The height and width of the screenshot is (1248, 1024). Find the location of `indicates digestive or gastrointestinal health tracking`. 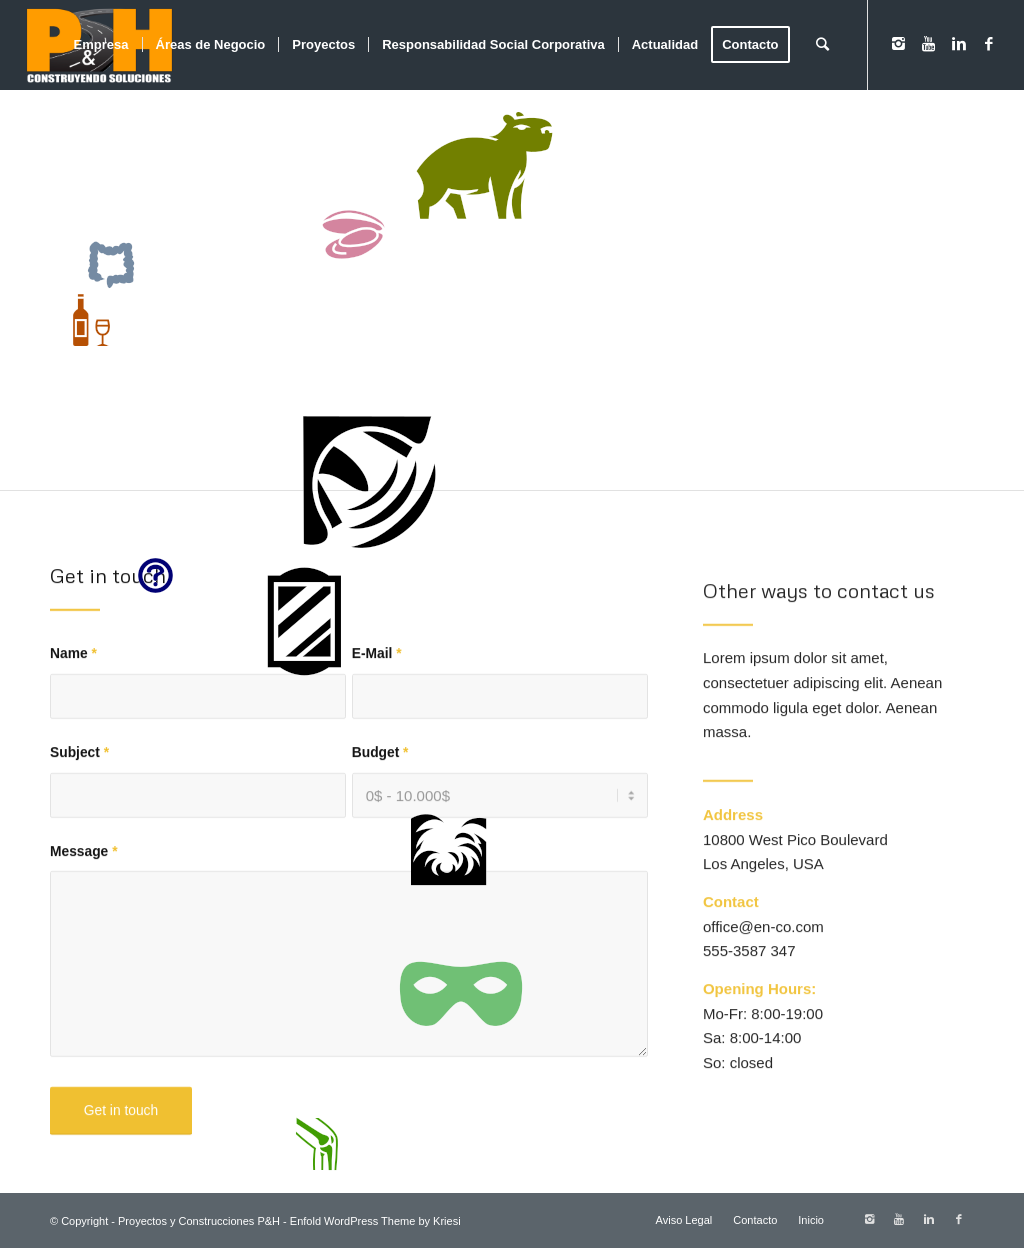

indicates digestive or gastrointestinal health tracking is located at coordinates (110, 264).